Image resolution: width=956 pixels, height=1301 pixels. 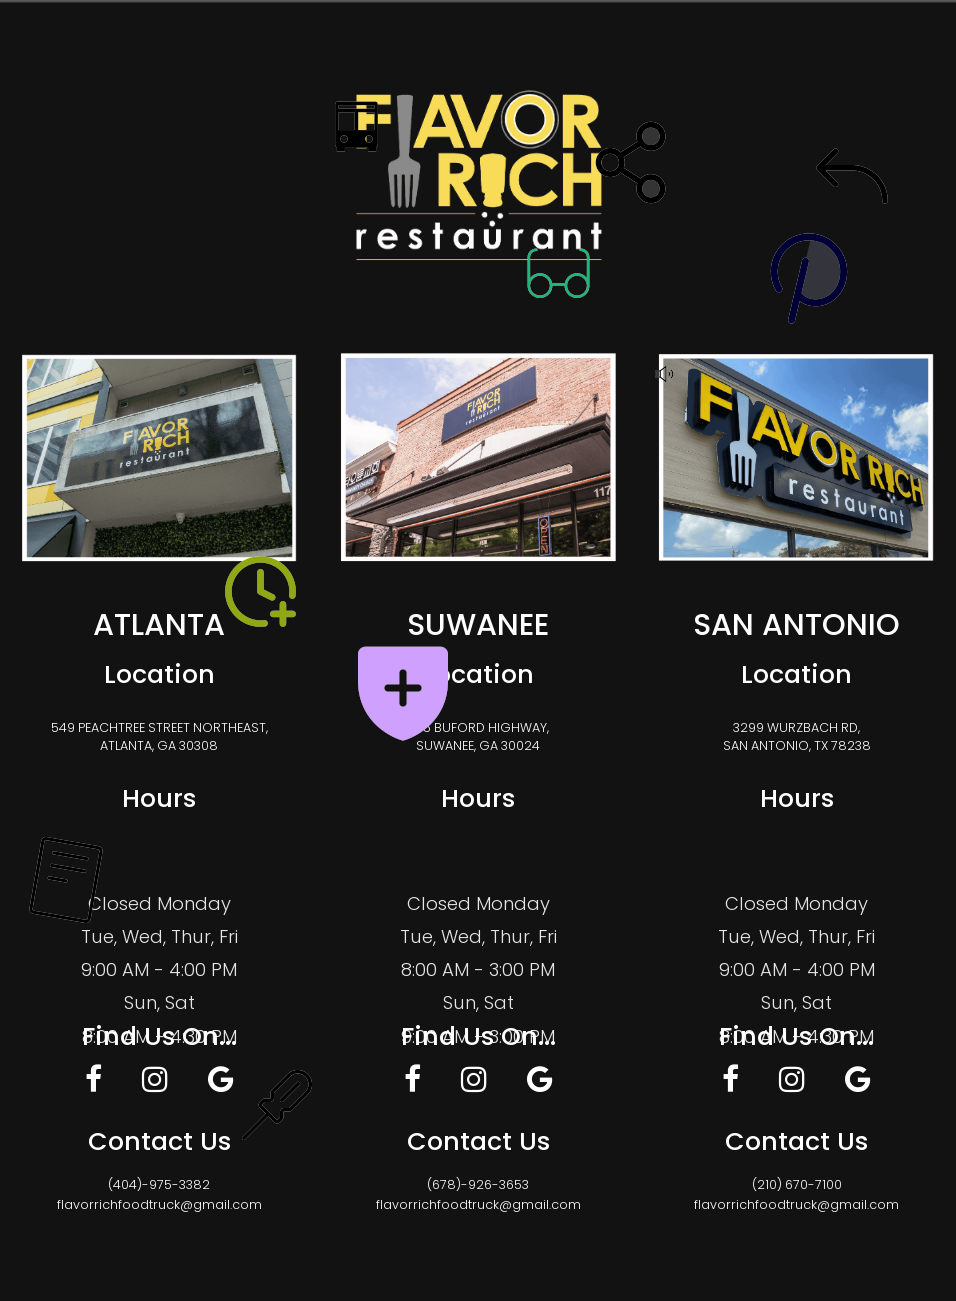 What do you see at coordinates (66, 880) in the screenshot?
I see `view your resume on read.cv` at bounding box center [66, 880].